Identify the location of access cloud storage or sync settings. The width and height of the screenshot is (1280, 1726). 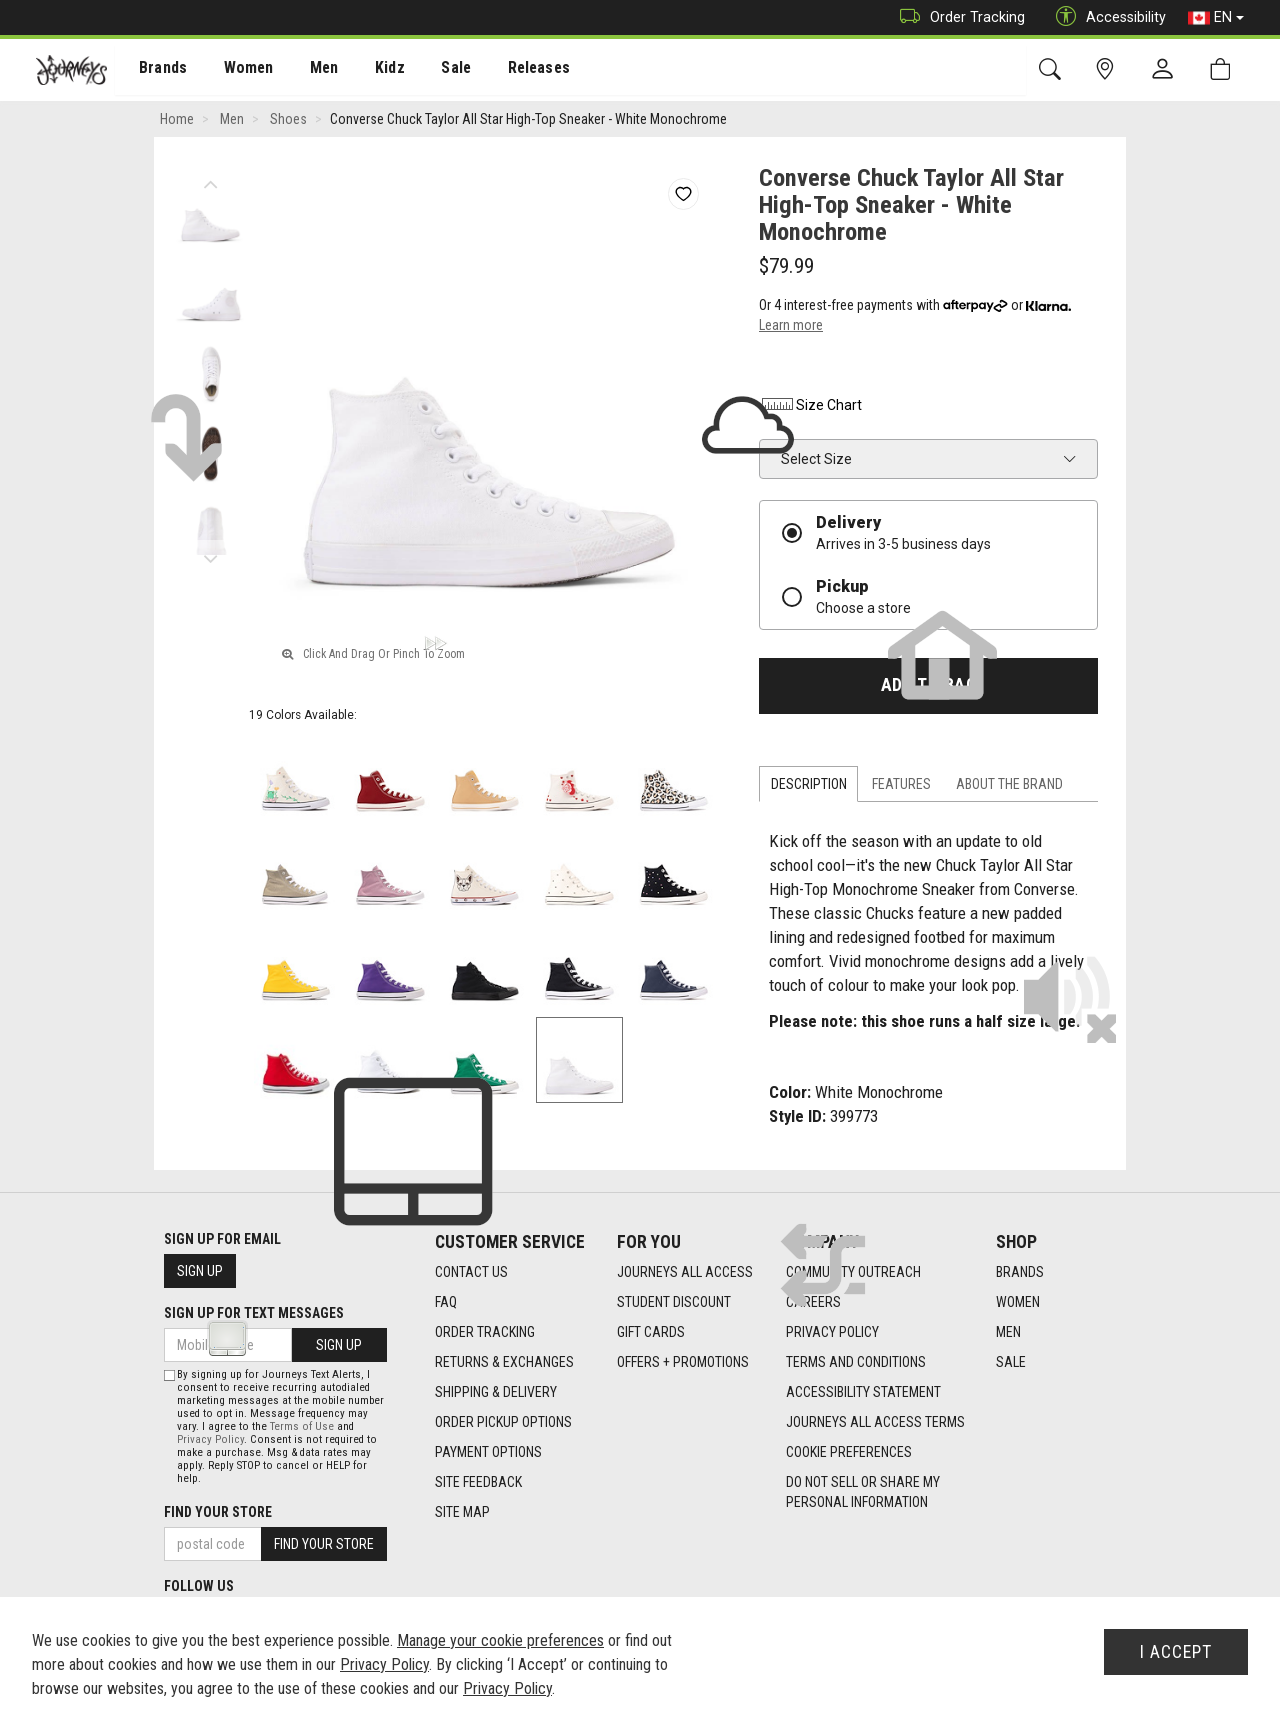
(748, 425).